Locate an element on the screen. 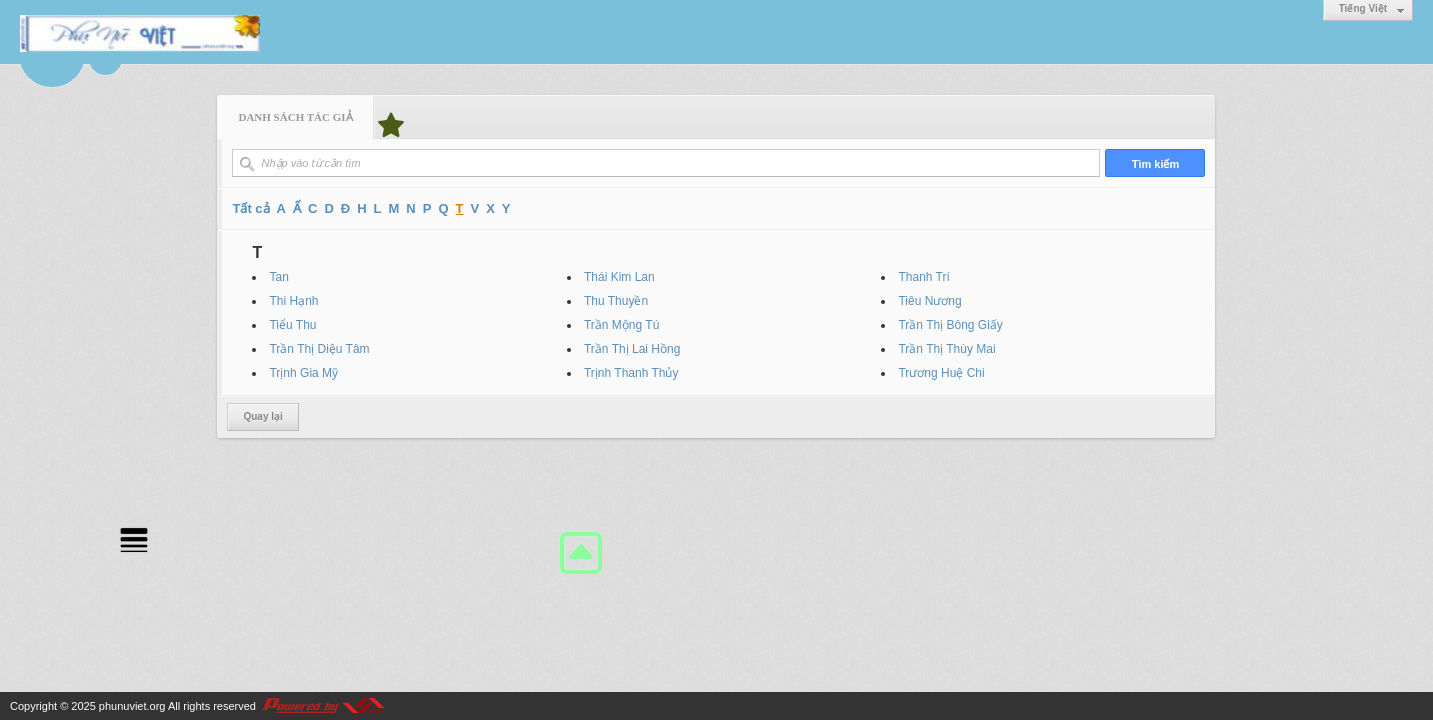 The height and width of the screenshot is (720, 1433). indicates a favorited or starred item is located at coordinates (391, 126).